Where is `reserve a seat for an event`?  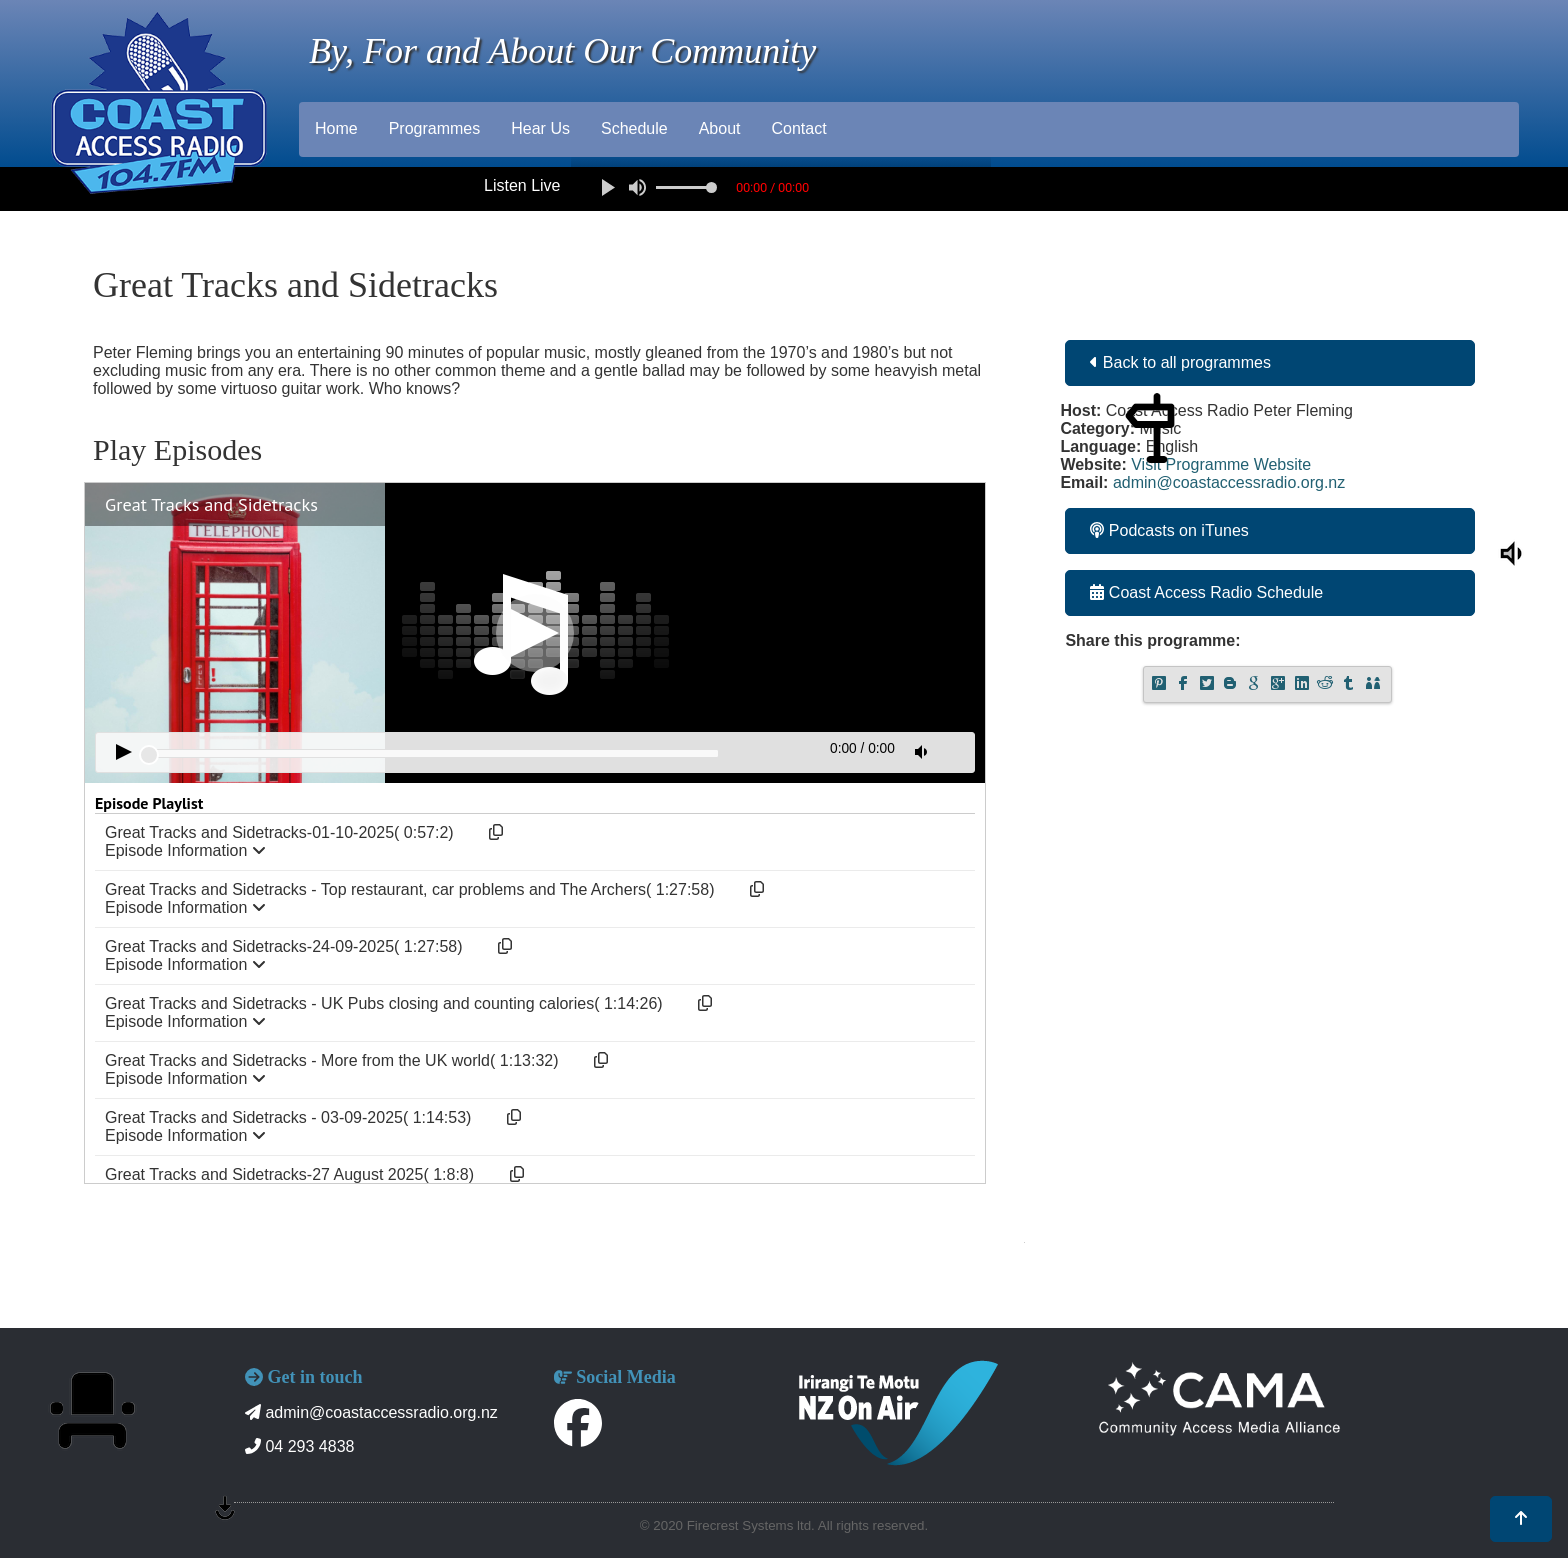
reserve a seat for an event is located at coordinates (92, 1410).